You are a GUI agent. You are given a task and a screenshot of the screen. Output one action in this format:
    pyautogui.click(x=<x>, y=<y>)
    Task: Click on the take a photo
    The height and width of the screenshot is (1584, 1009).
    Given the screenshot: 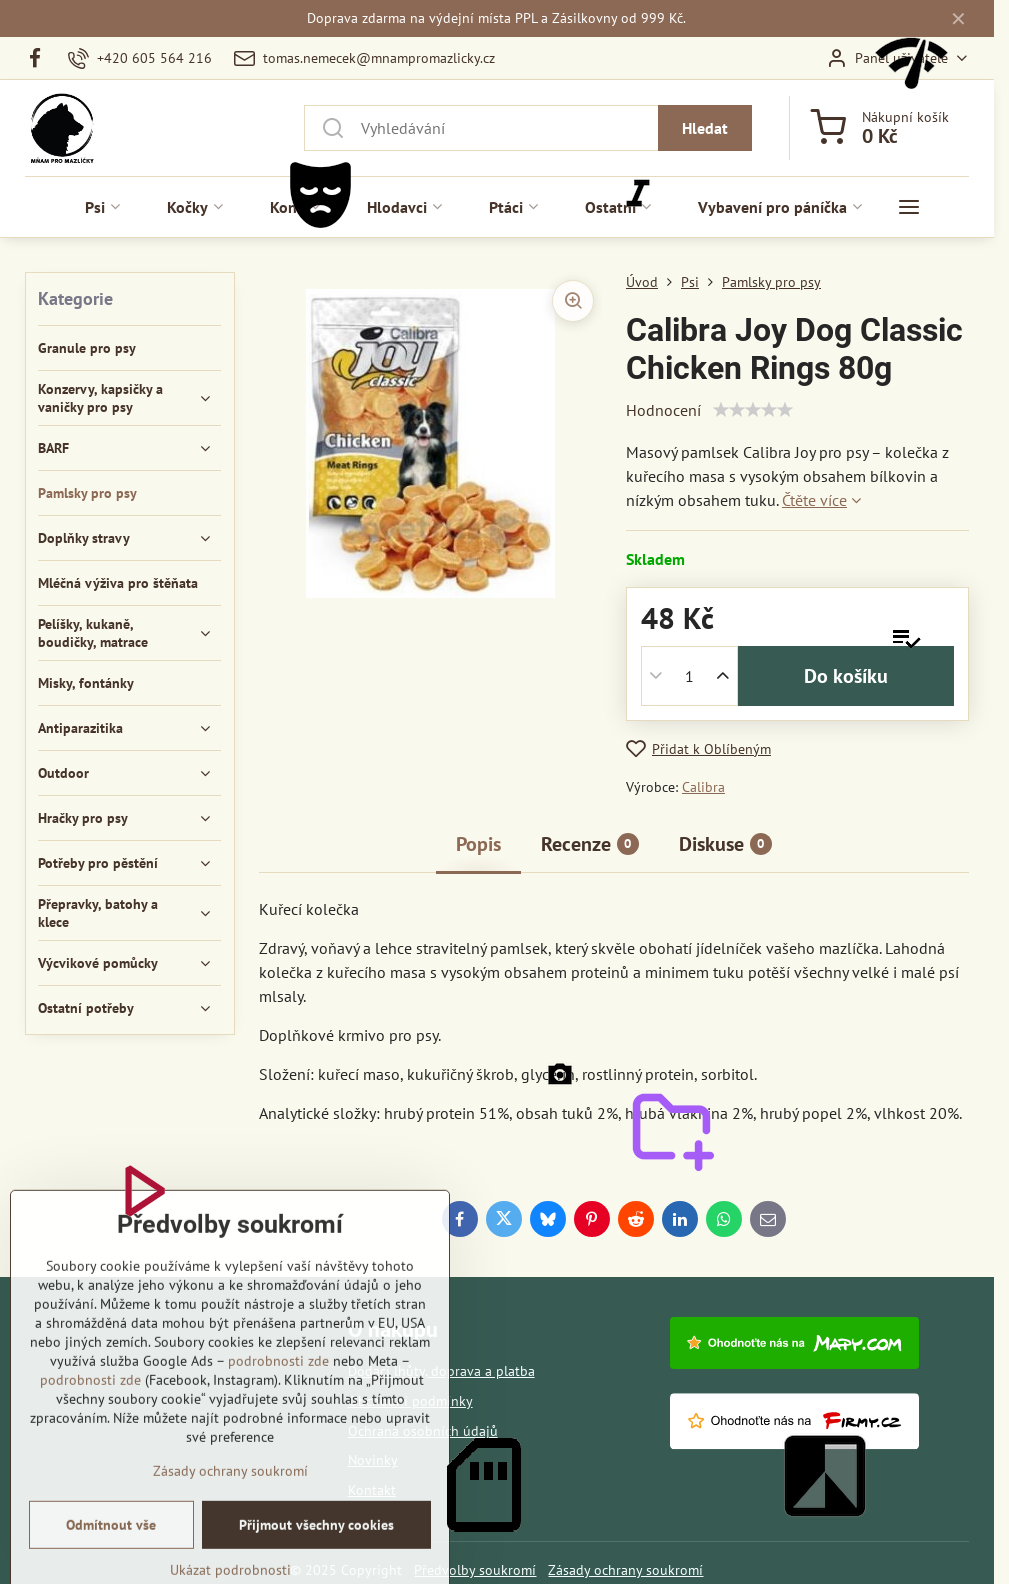 What is the action you would take?
    pyautogui.click(x=560, y=1075)
    